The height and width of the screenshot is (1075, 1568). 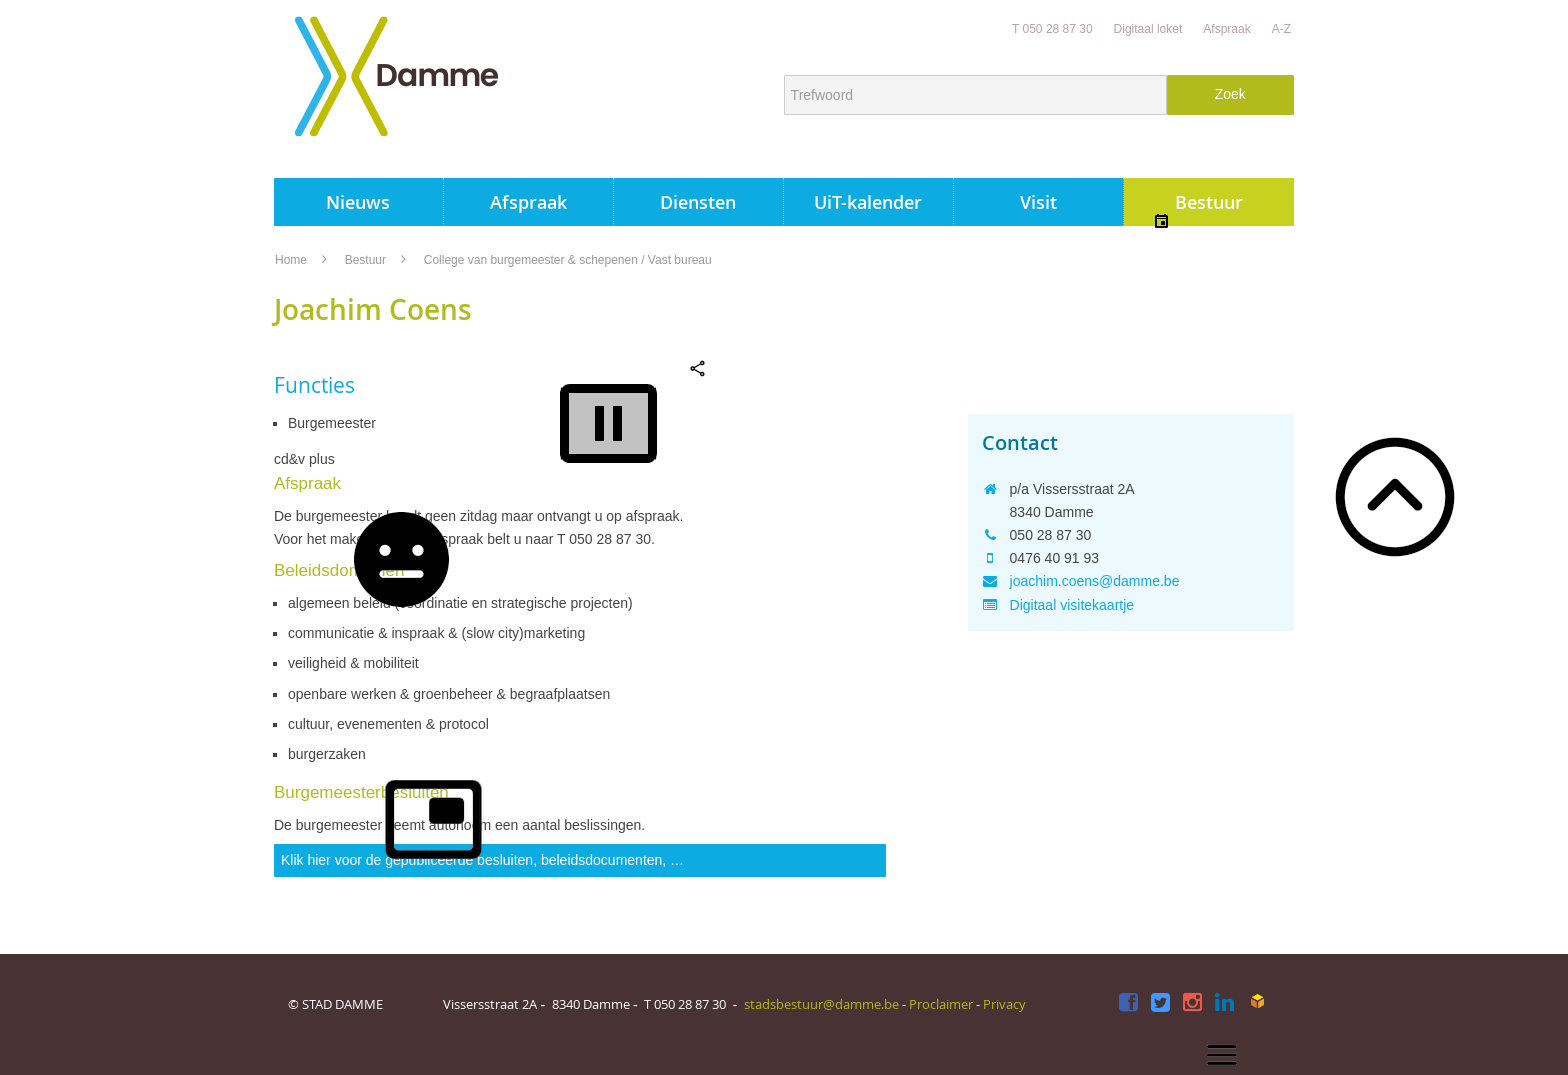 What do you see at coordinates (1395, 497) in the screenshot?
I see `scroll to top of page` at bounding box center [1395, 497].